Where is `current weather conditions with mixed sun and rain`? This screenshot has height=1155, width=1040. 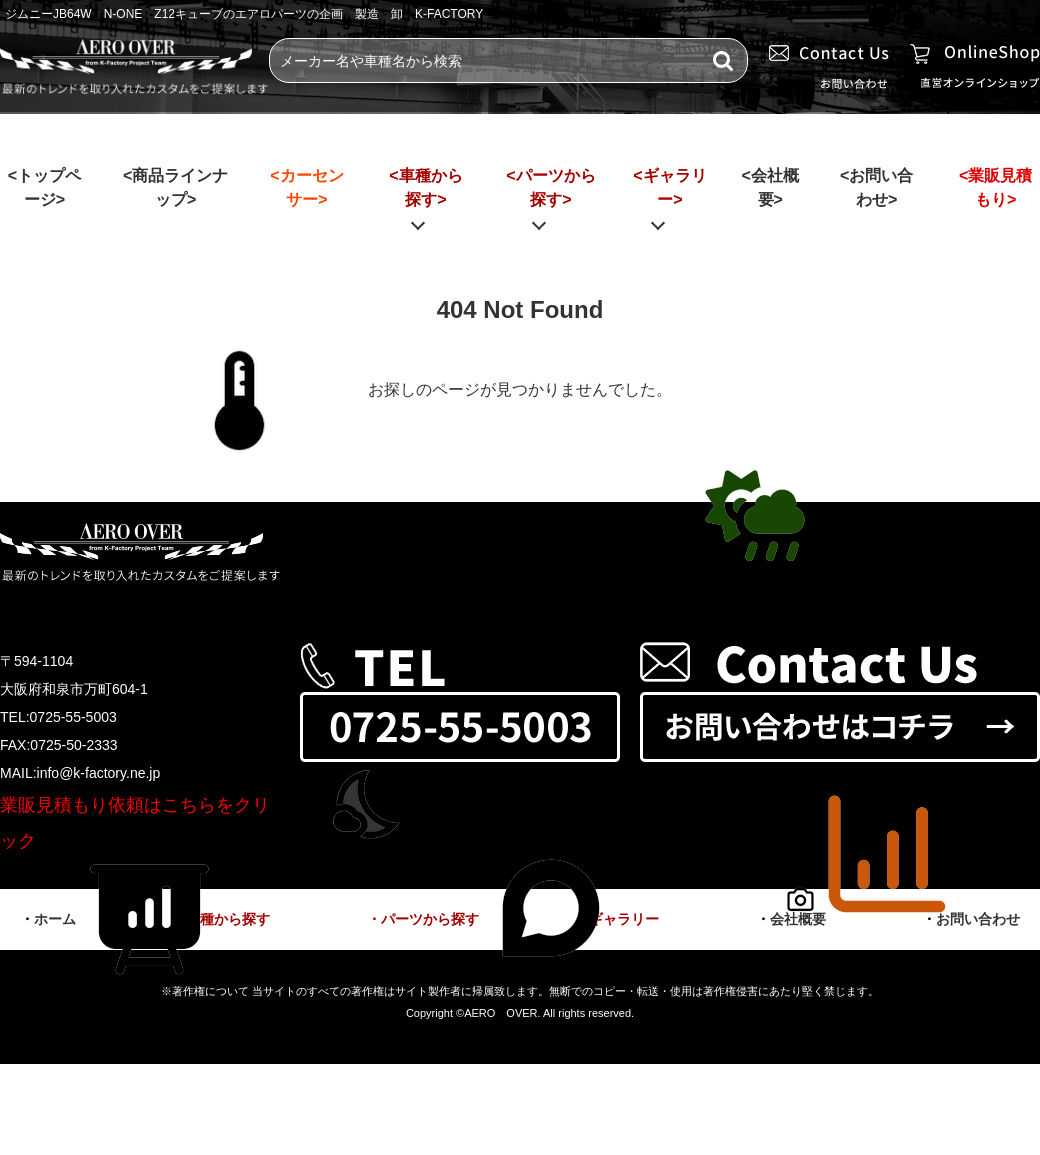
current weather conditions with mixed sun and rain is located at coordinates (755, 517).